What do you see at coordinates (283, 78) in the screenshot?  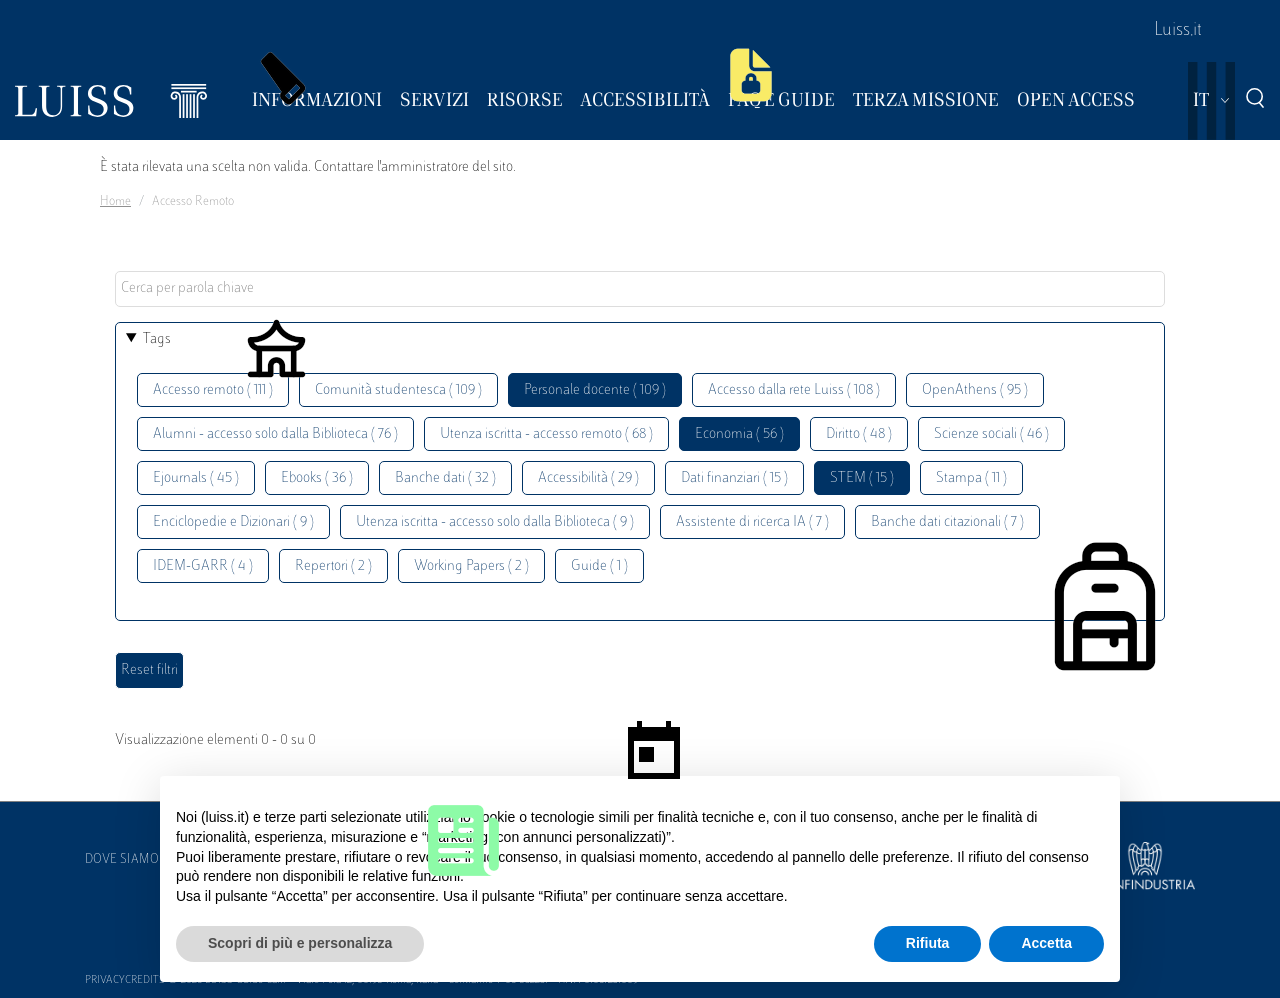 I see `find carpentry or woodworking services` at bounding box center [283, 78].